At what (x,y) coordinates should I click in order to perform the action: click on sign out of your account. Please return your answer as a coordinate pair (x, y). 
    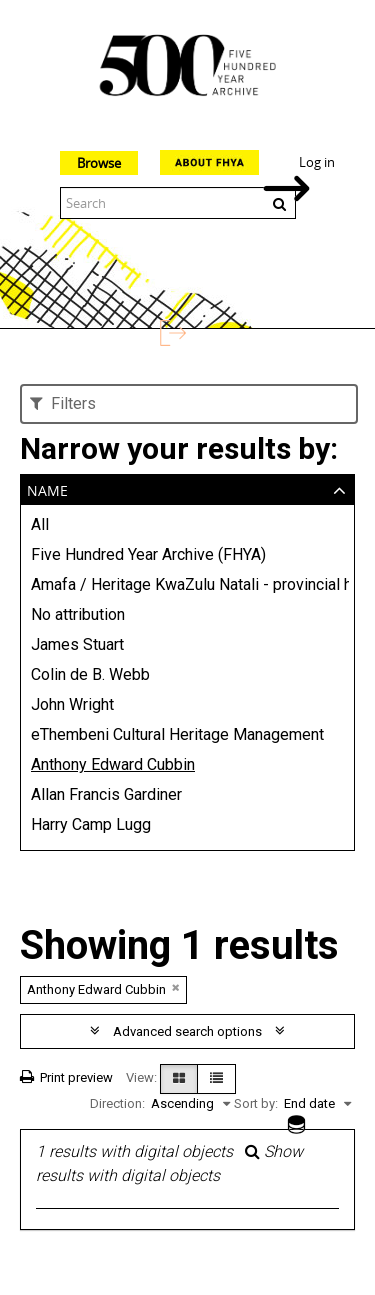
    Looking at the image, I should click on (172, 333).